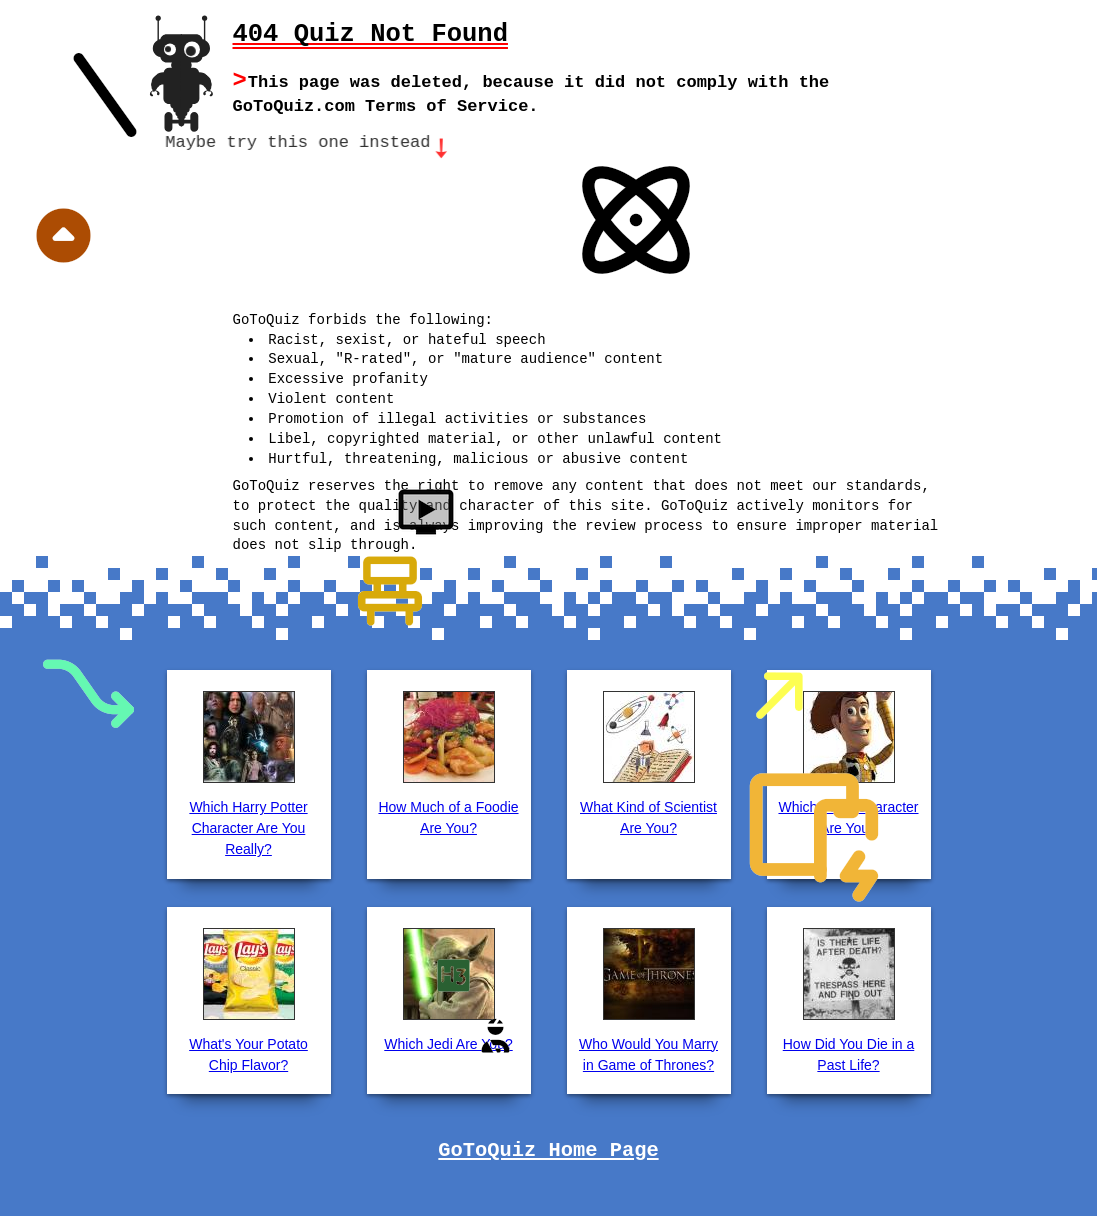  I want to click on format text as heading level 3, so click(453, 975).